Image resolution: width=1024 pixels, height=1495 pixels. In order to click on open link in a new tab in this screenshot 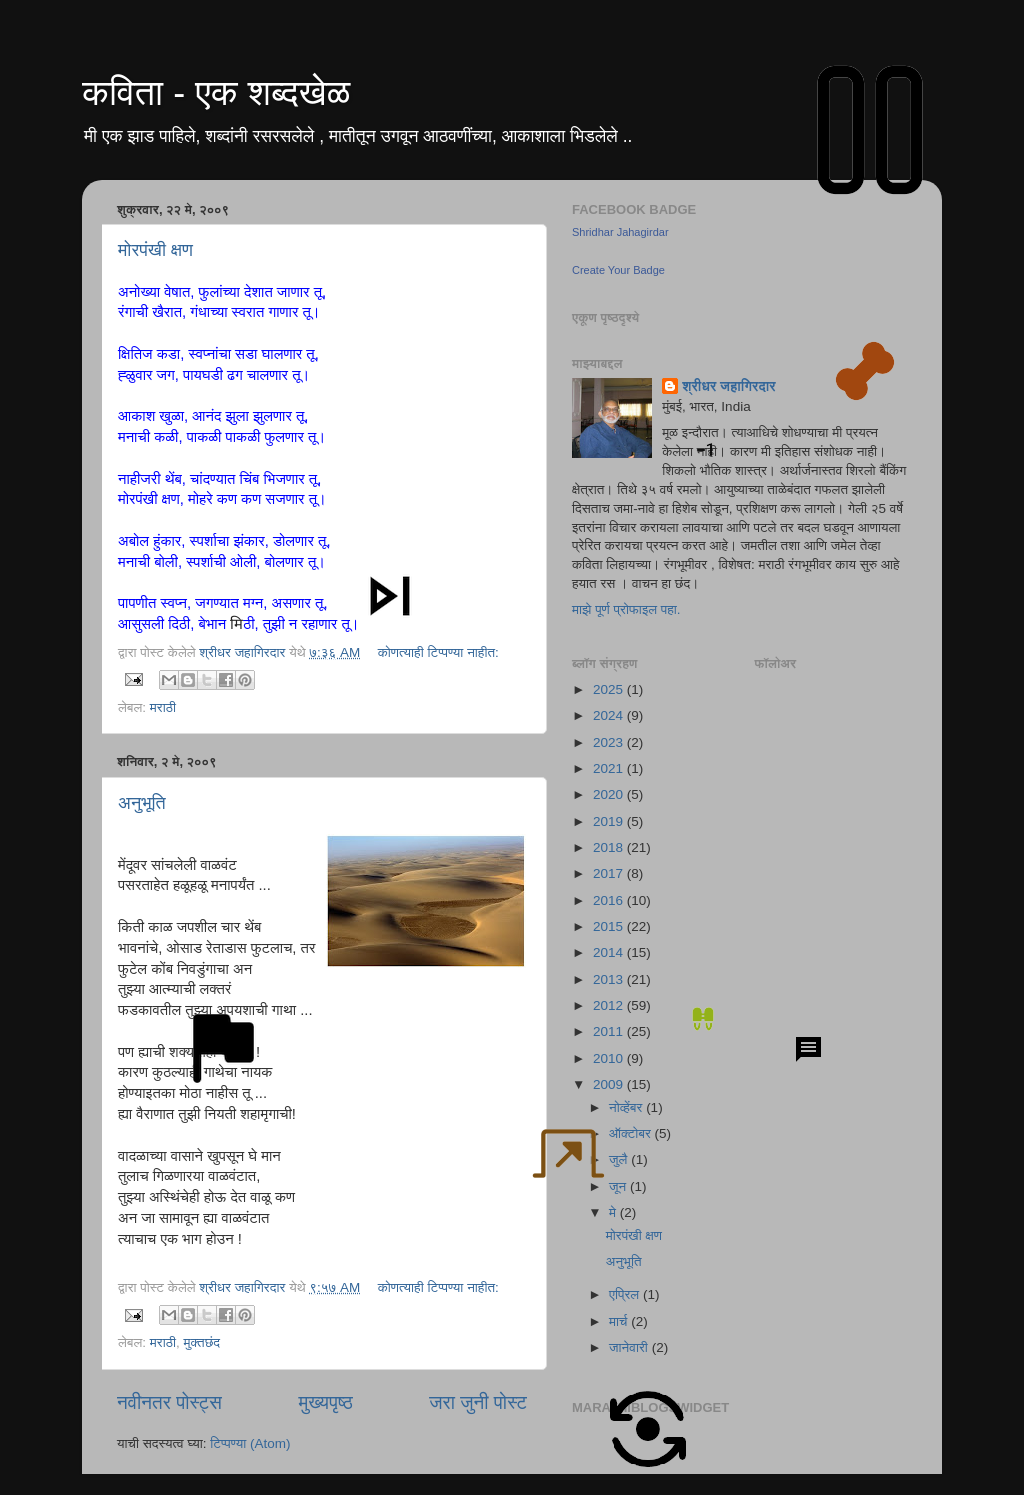, I will do `click(568, 1153)`.